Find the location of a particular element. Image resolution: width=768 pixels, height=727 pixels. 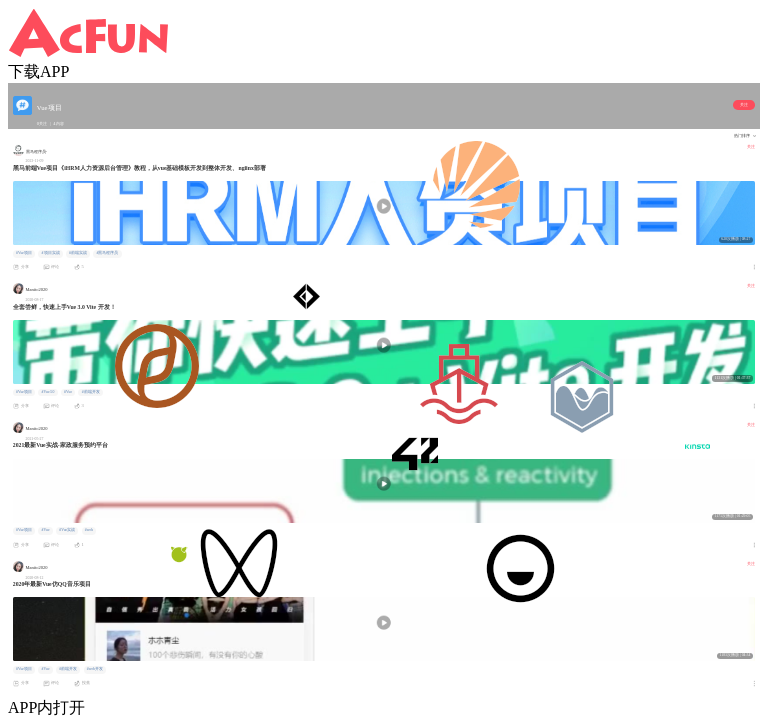

FreeBSD operating system logo is located at coordinates (179, 554).